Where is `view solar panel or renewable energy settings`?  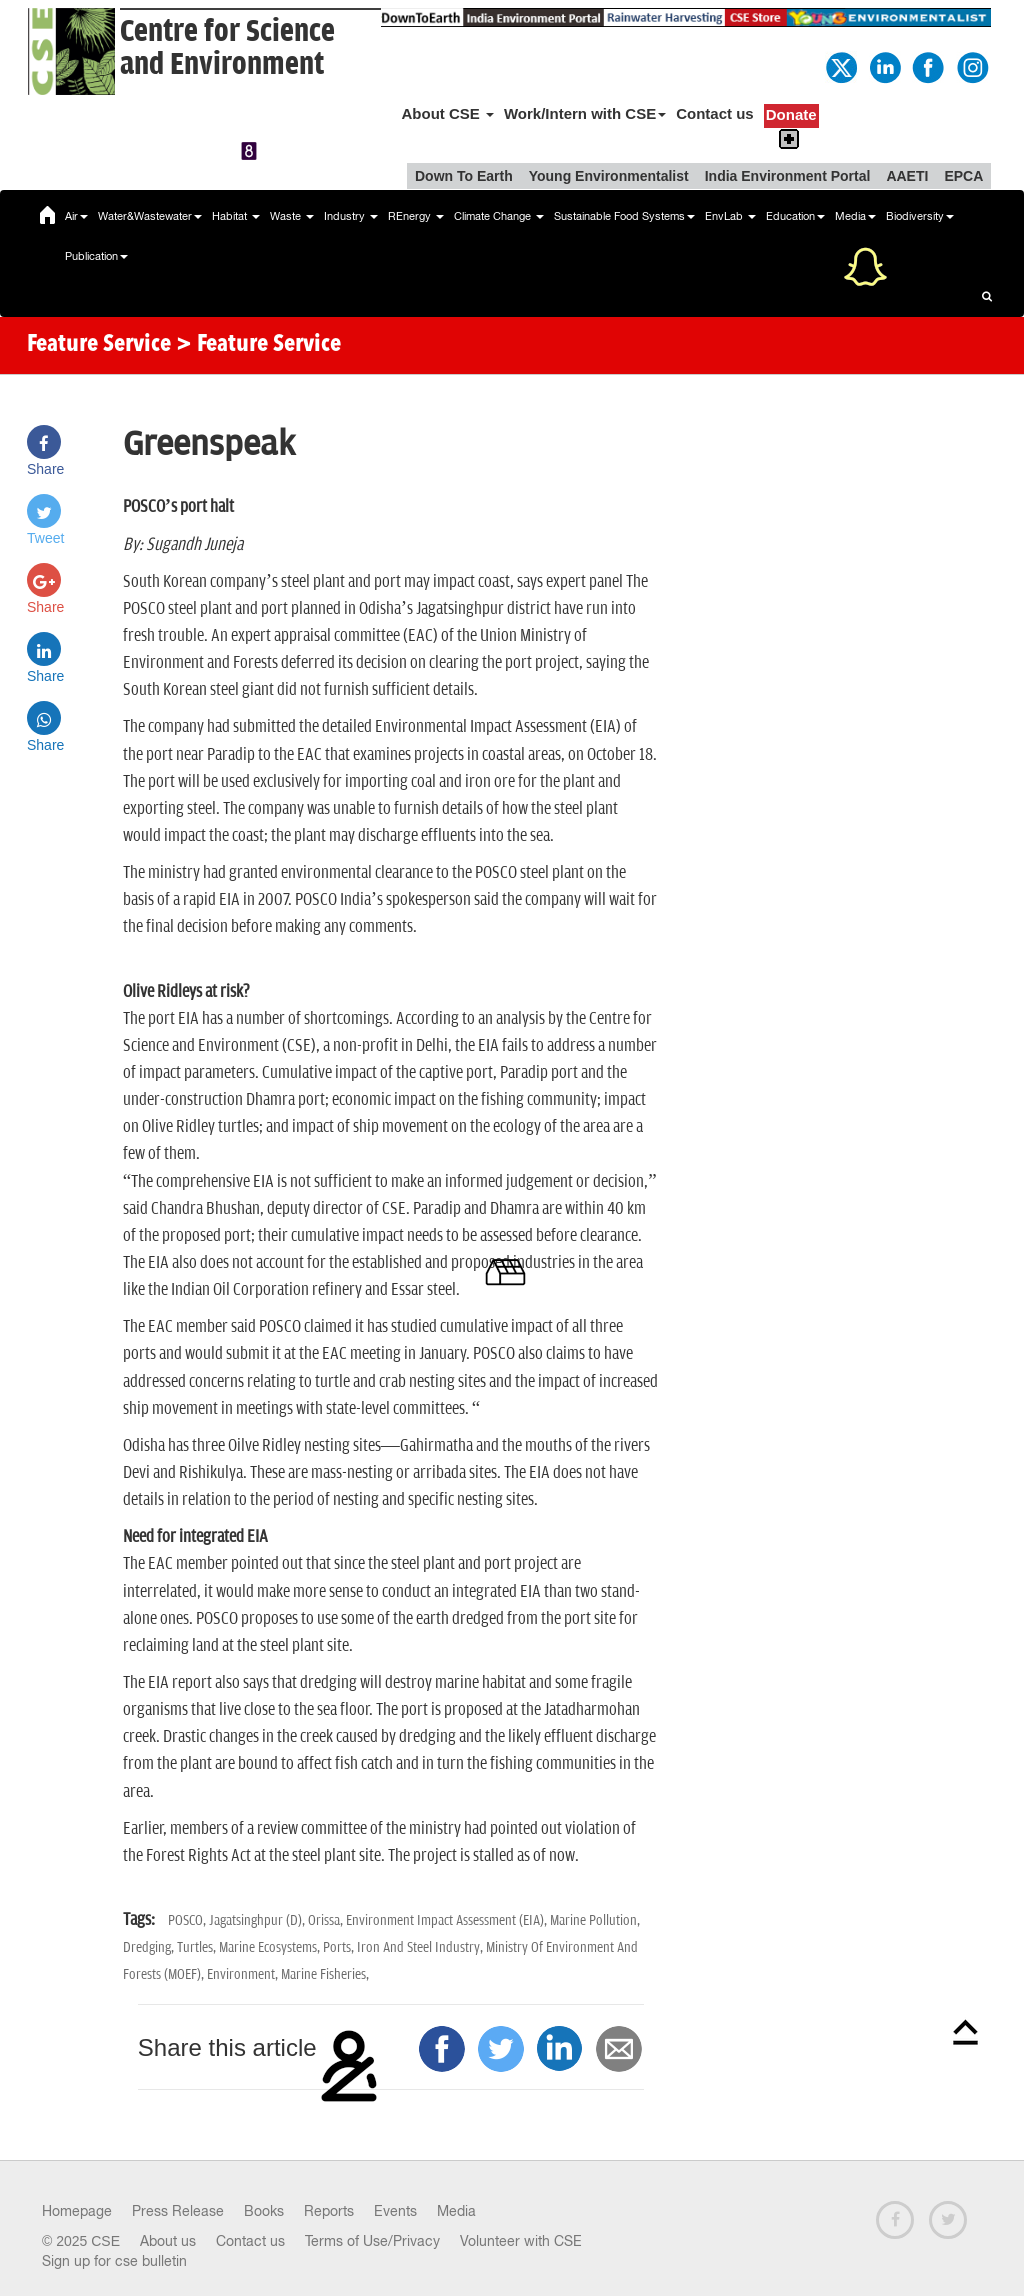
view solar panel or renewable energy settings is located at coordinates (505, 1273).